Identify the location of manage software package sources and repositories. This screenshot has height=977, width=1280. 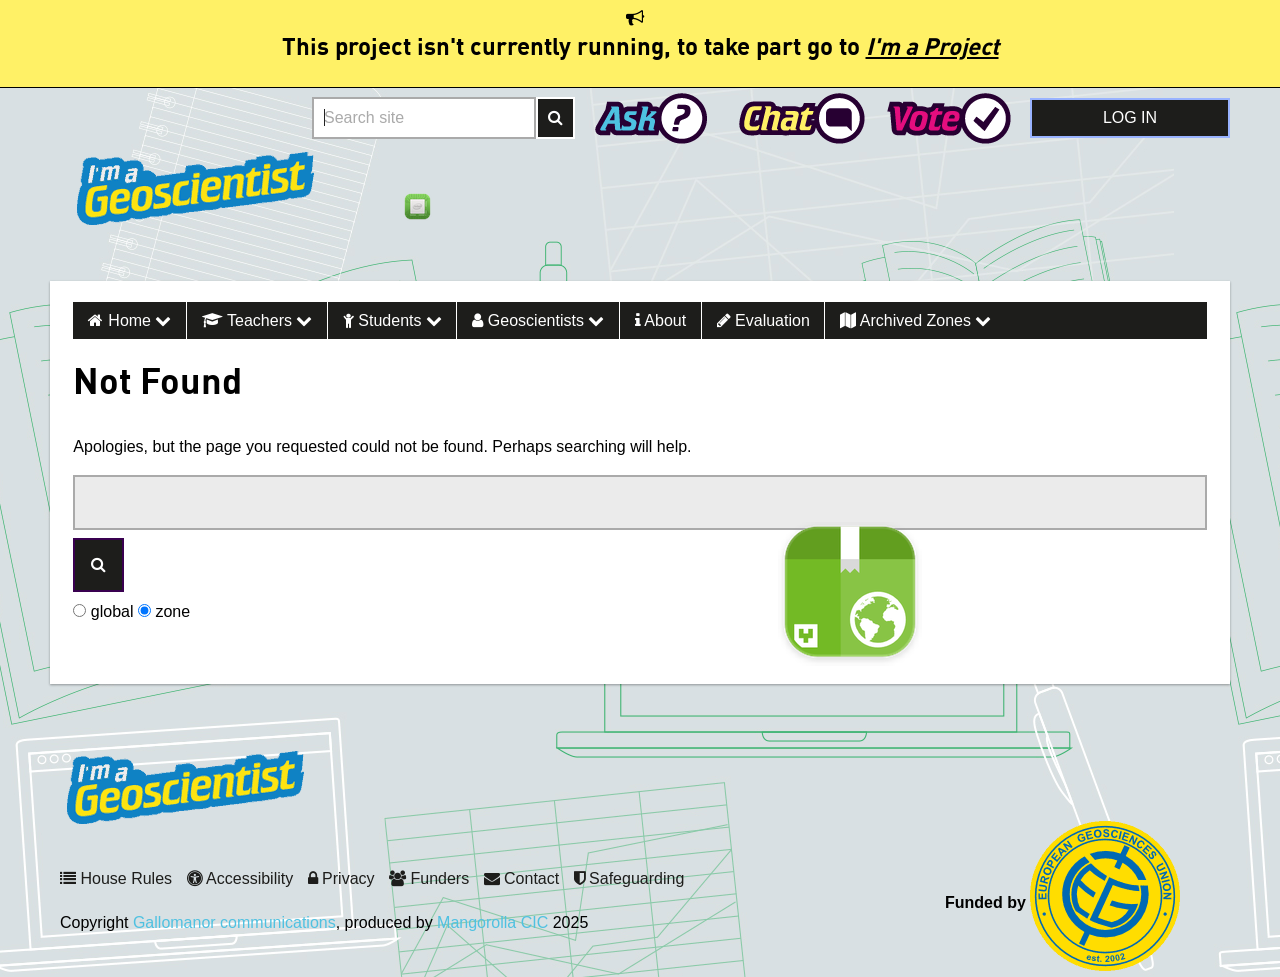
(850, 594).